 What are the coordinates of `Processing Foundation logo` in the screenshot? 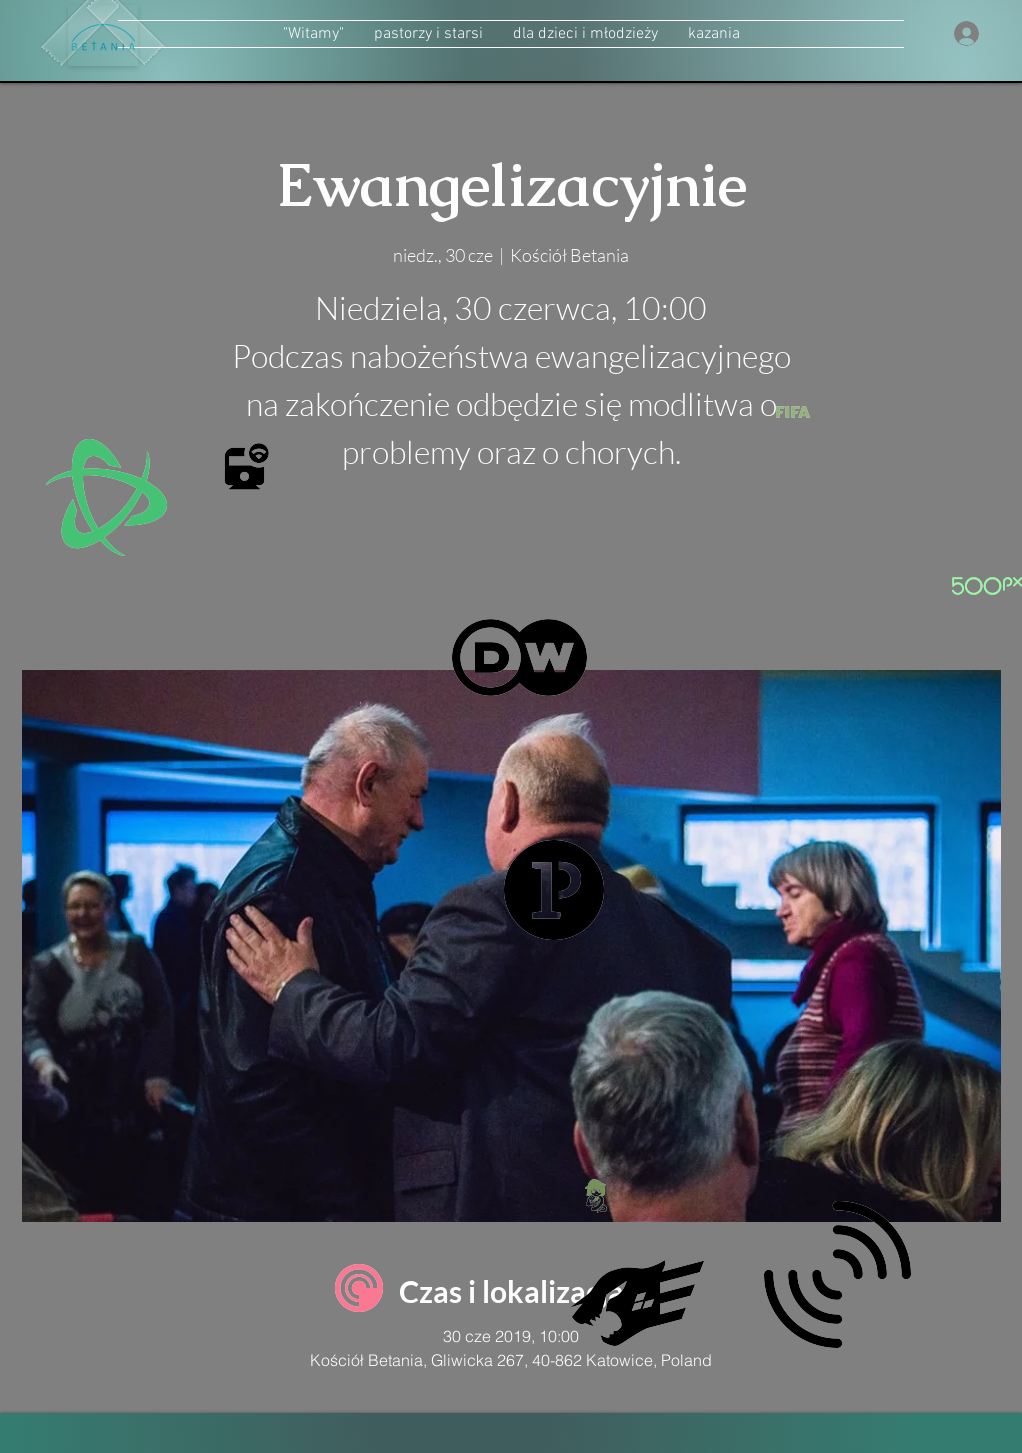 It's located at (554, 890).